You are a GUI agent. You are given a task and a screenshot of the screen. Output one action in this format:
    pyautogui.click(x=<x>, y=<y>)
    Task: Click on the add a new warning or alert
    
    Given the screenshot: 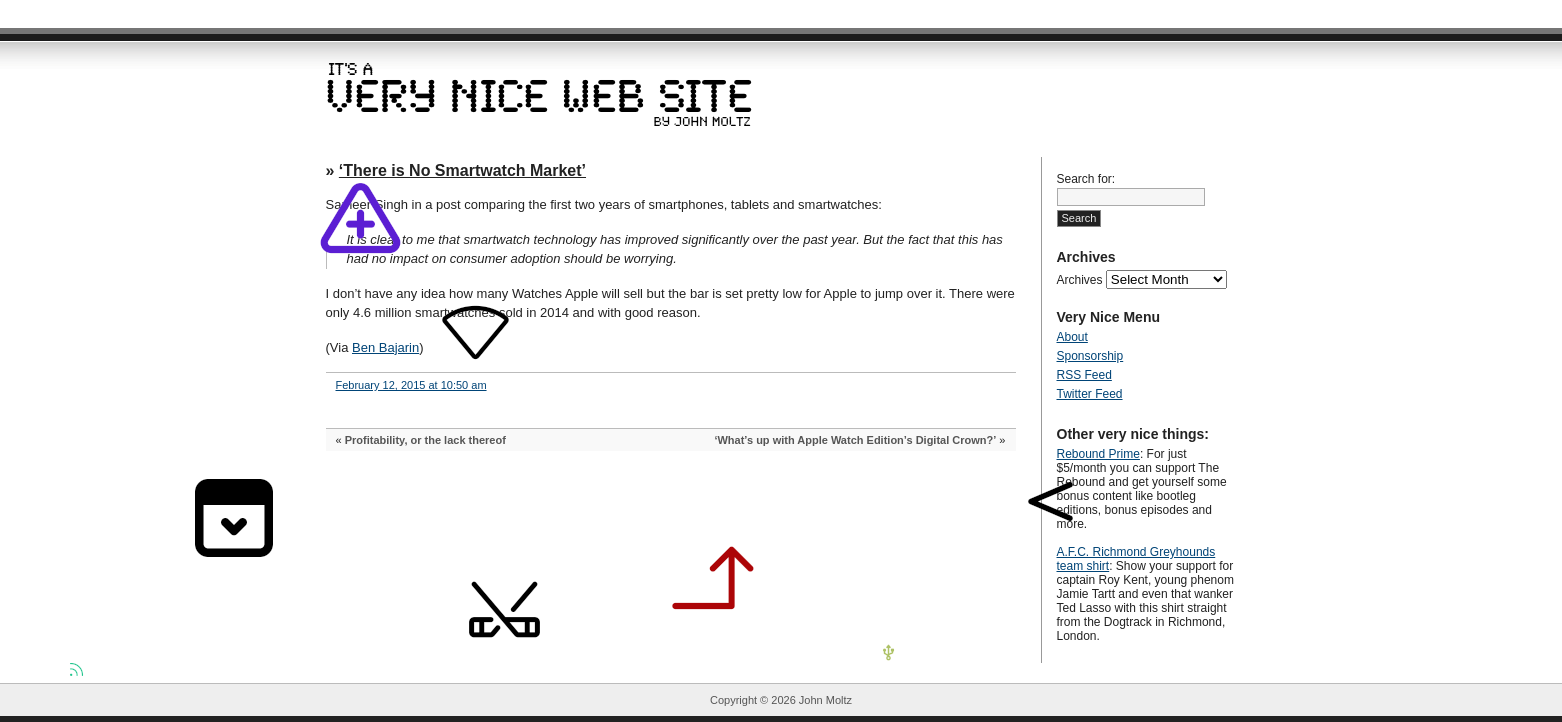 What is the action you would take?
    pyautogui.click(x=360, y=220)
    